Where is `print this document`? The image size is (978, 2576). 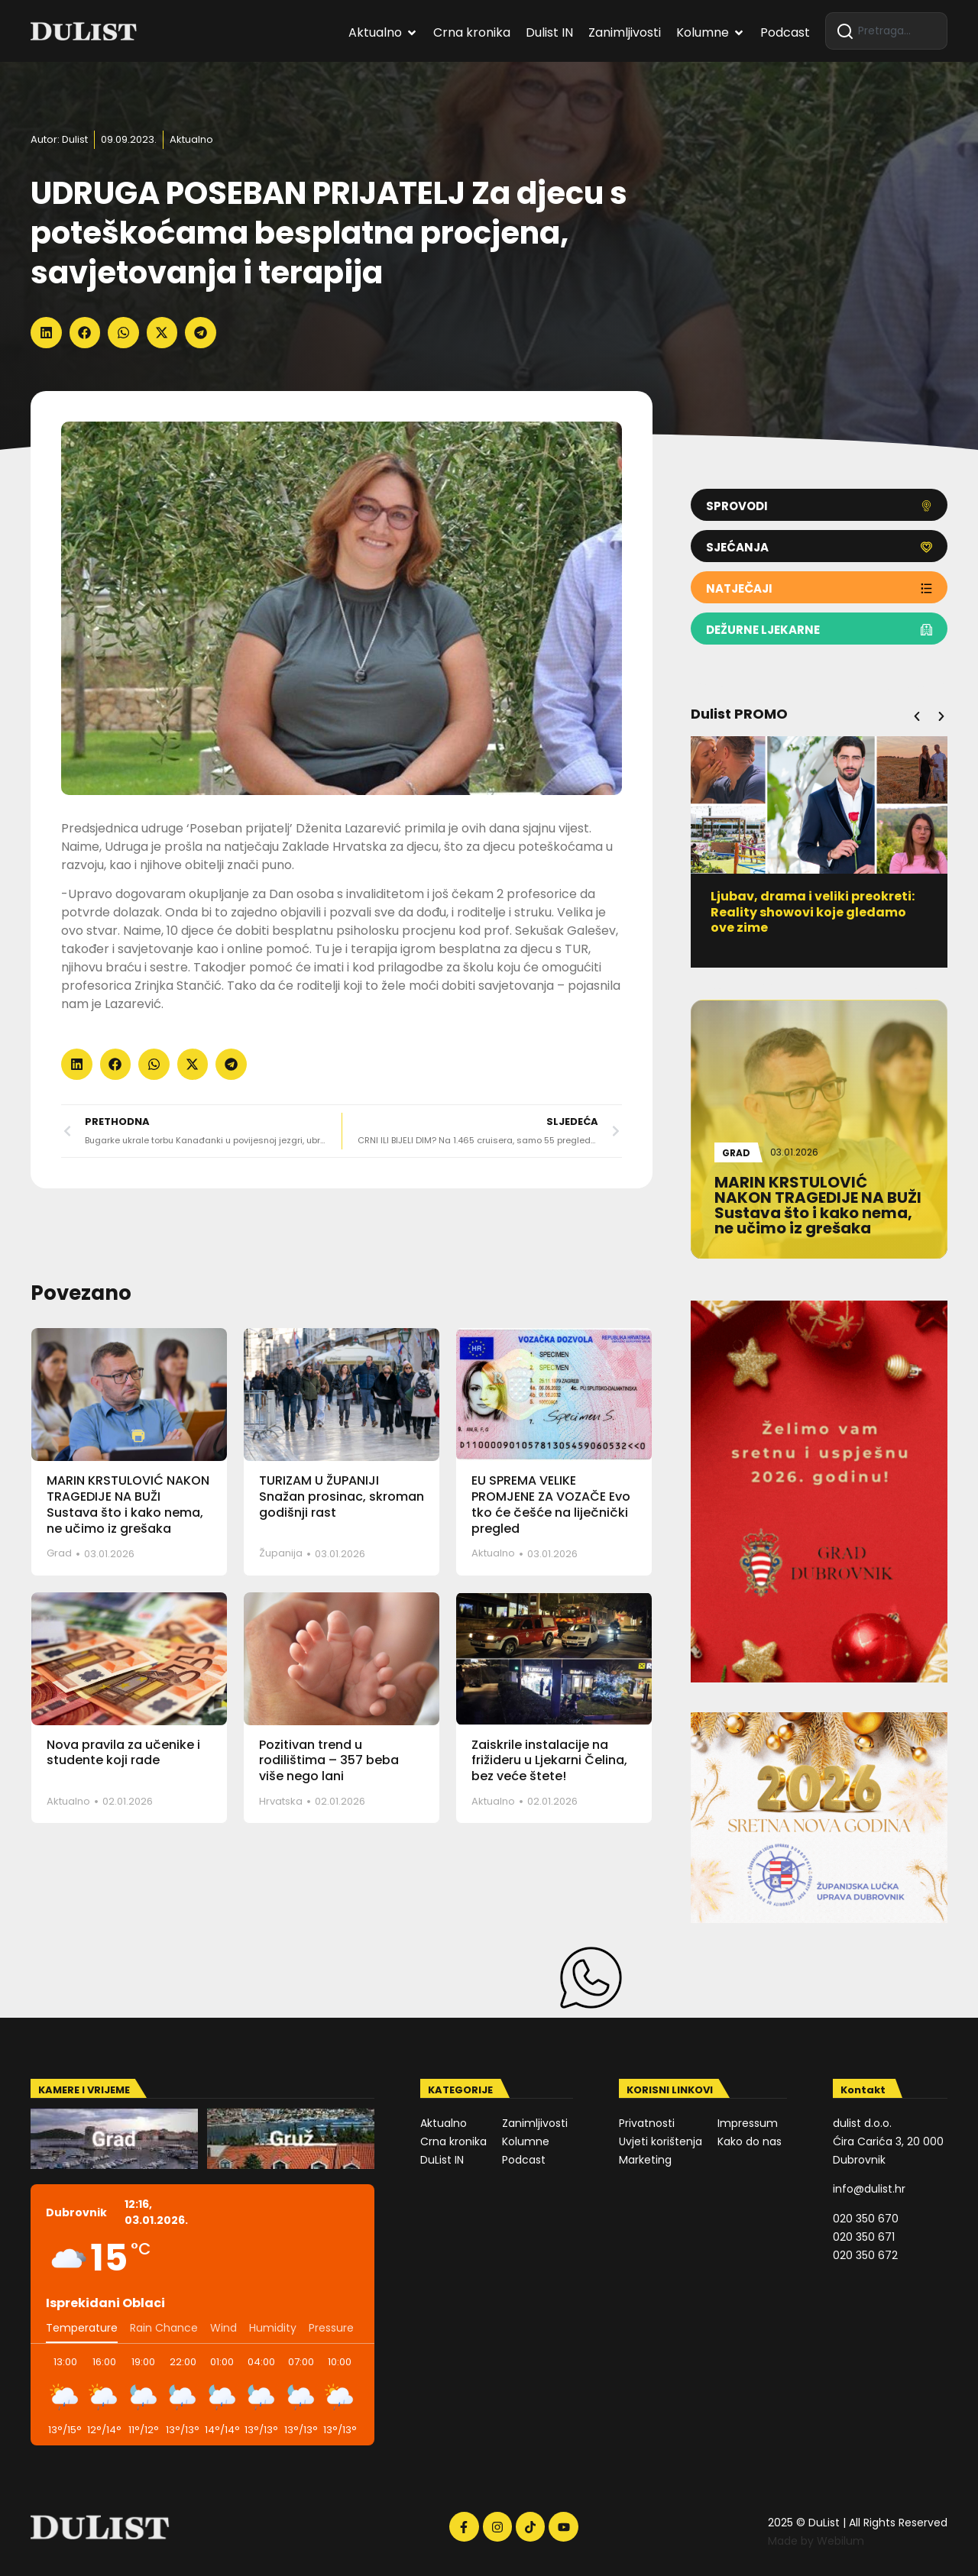 print this document is located at coordinates (138, 1436).